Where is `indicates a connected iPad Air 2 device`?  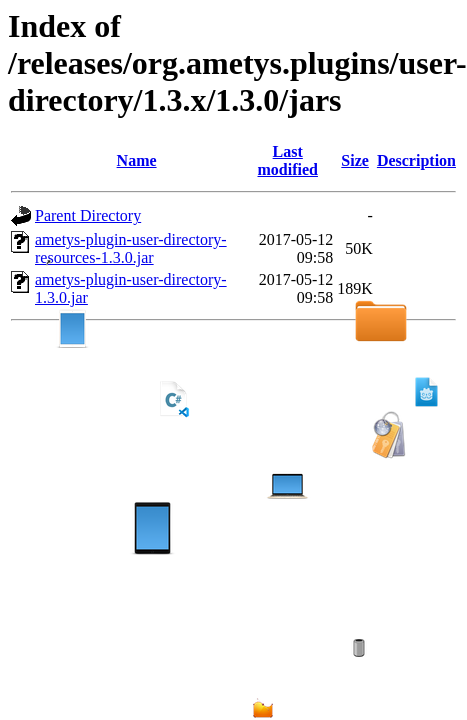
indicates a connected iPad Air 2 device is located at coordinates (72, 328).